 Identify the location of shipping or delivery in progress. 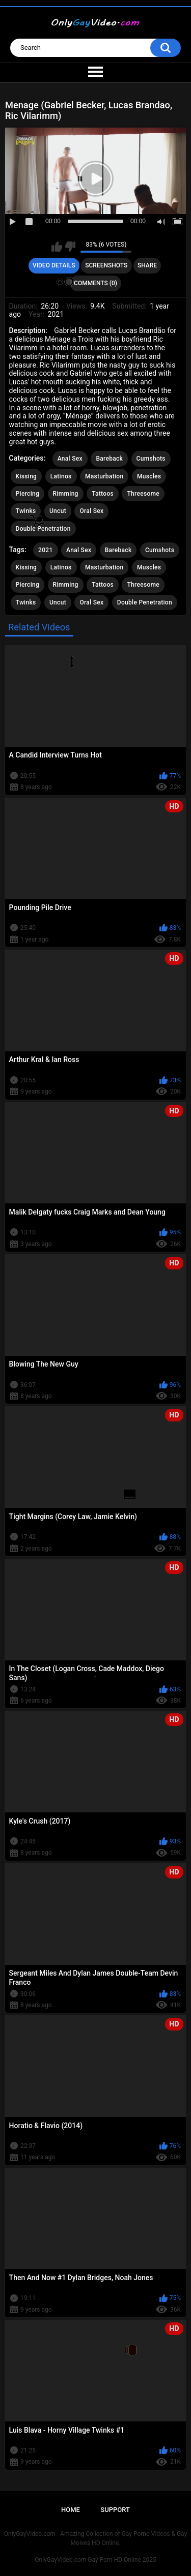
(37, 521).